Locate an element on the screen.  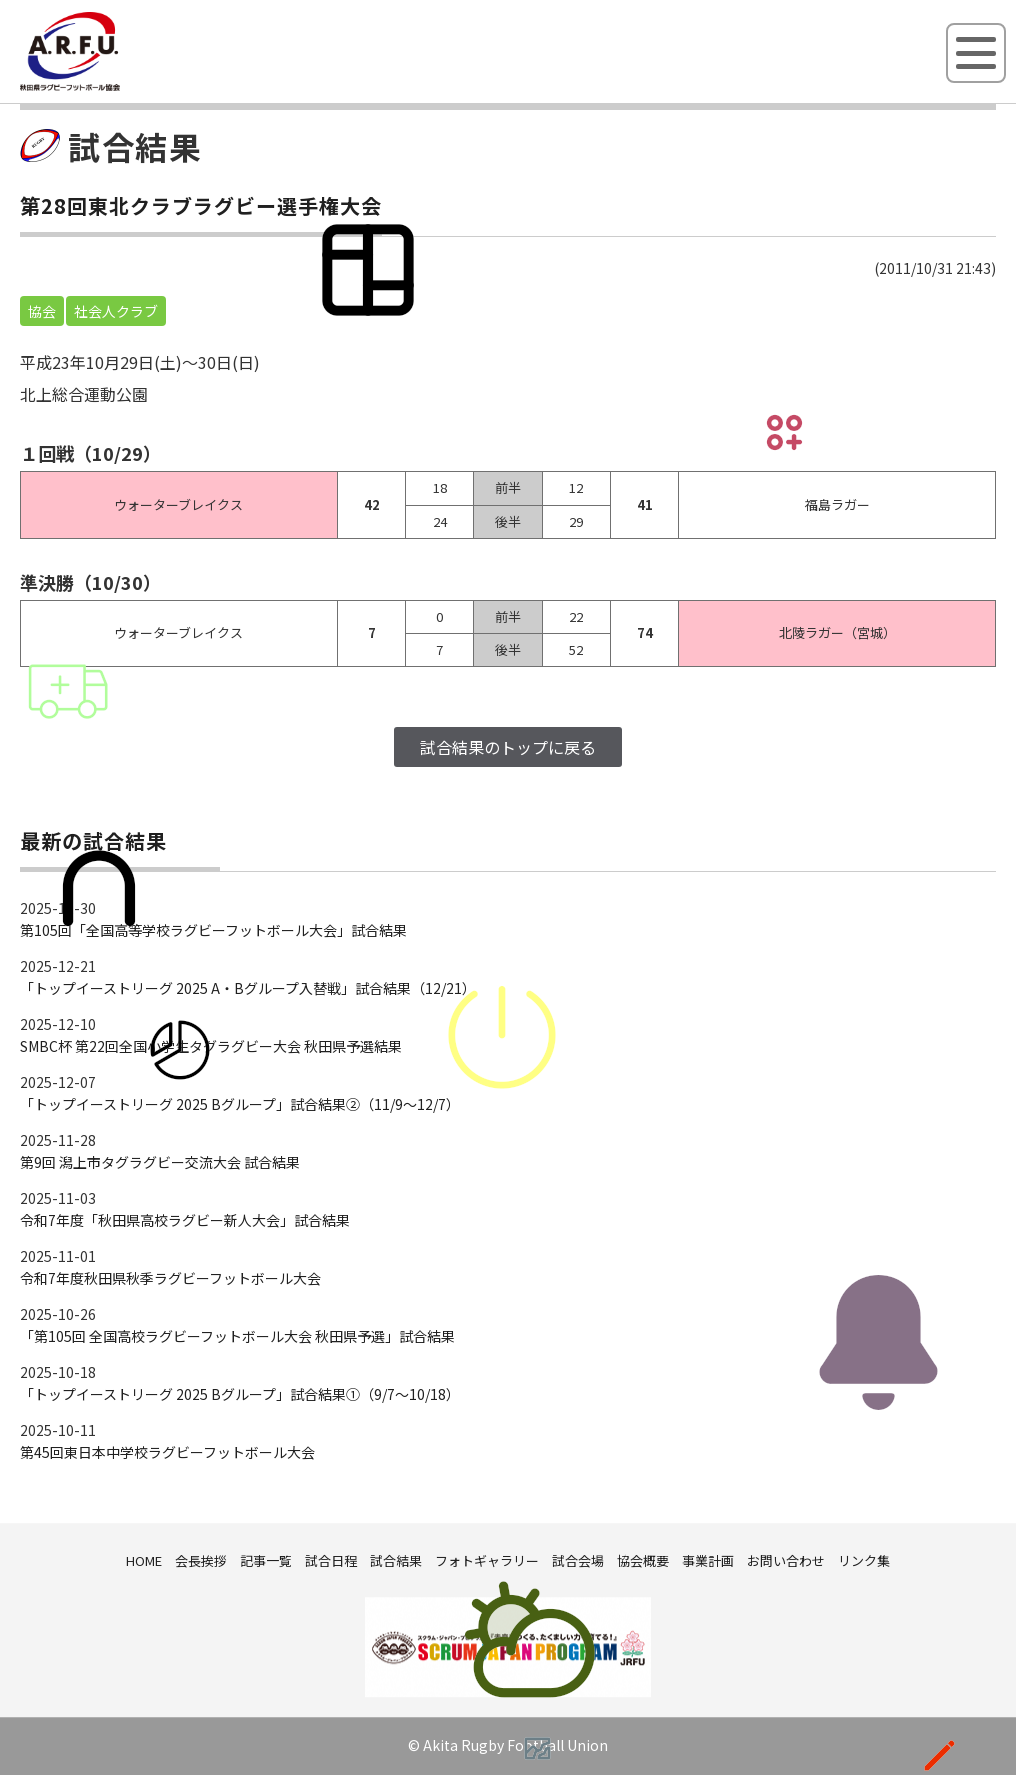
view dashboard or board layout is located at coordinates (368, 270).